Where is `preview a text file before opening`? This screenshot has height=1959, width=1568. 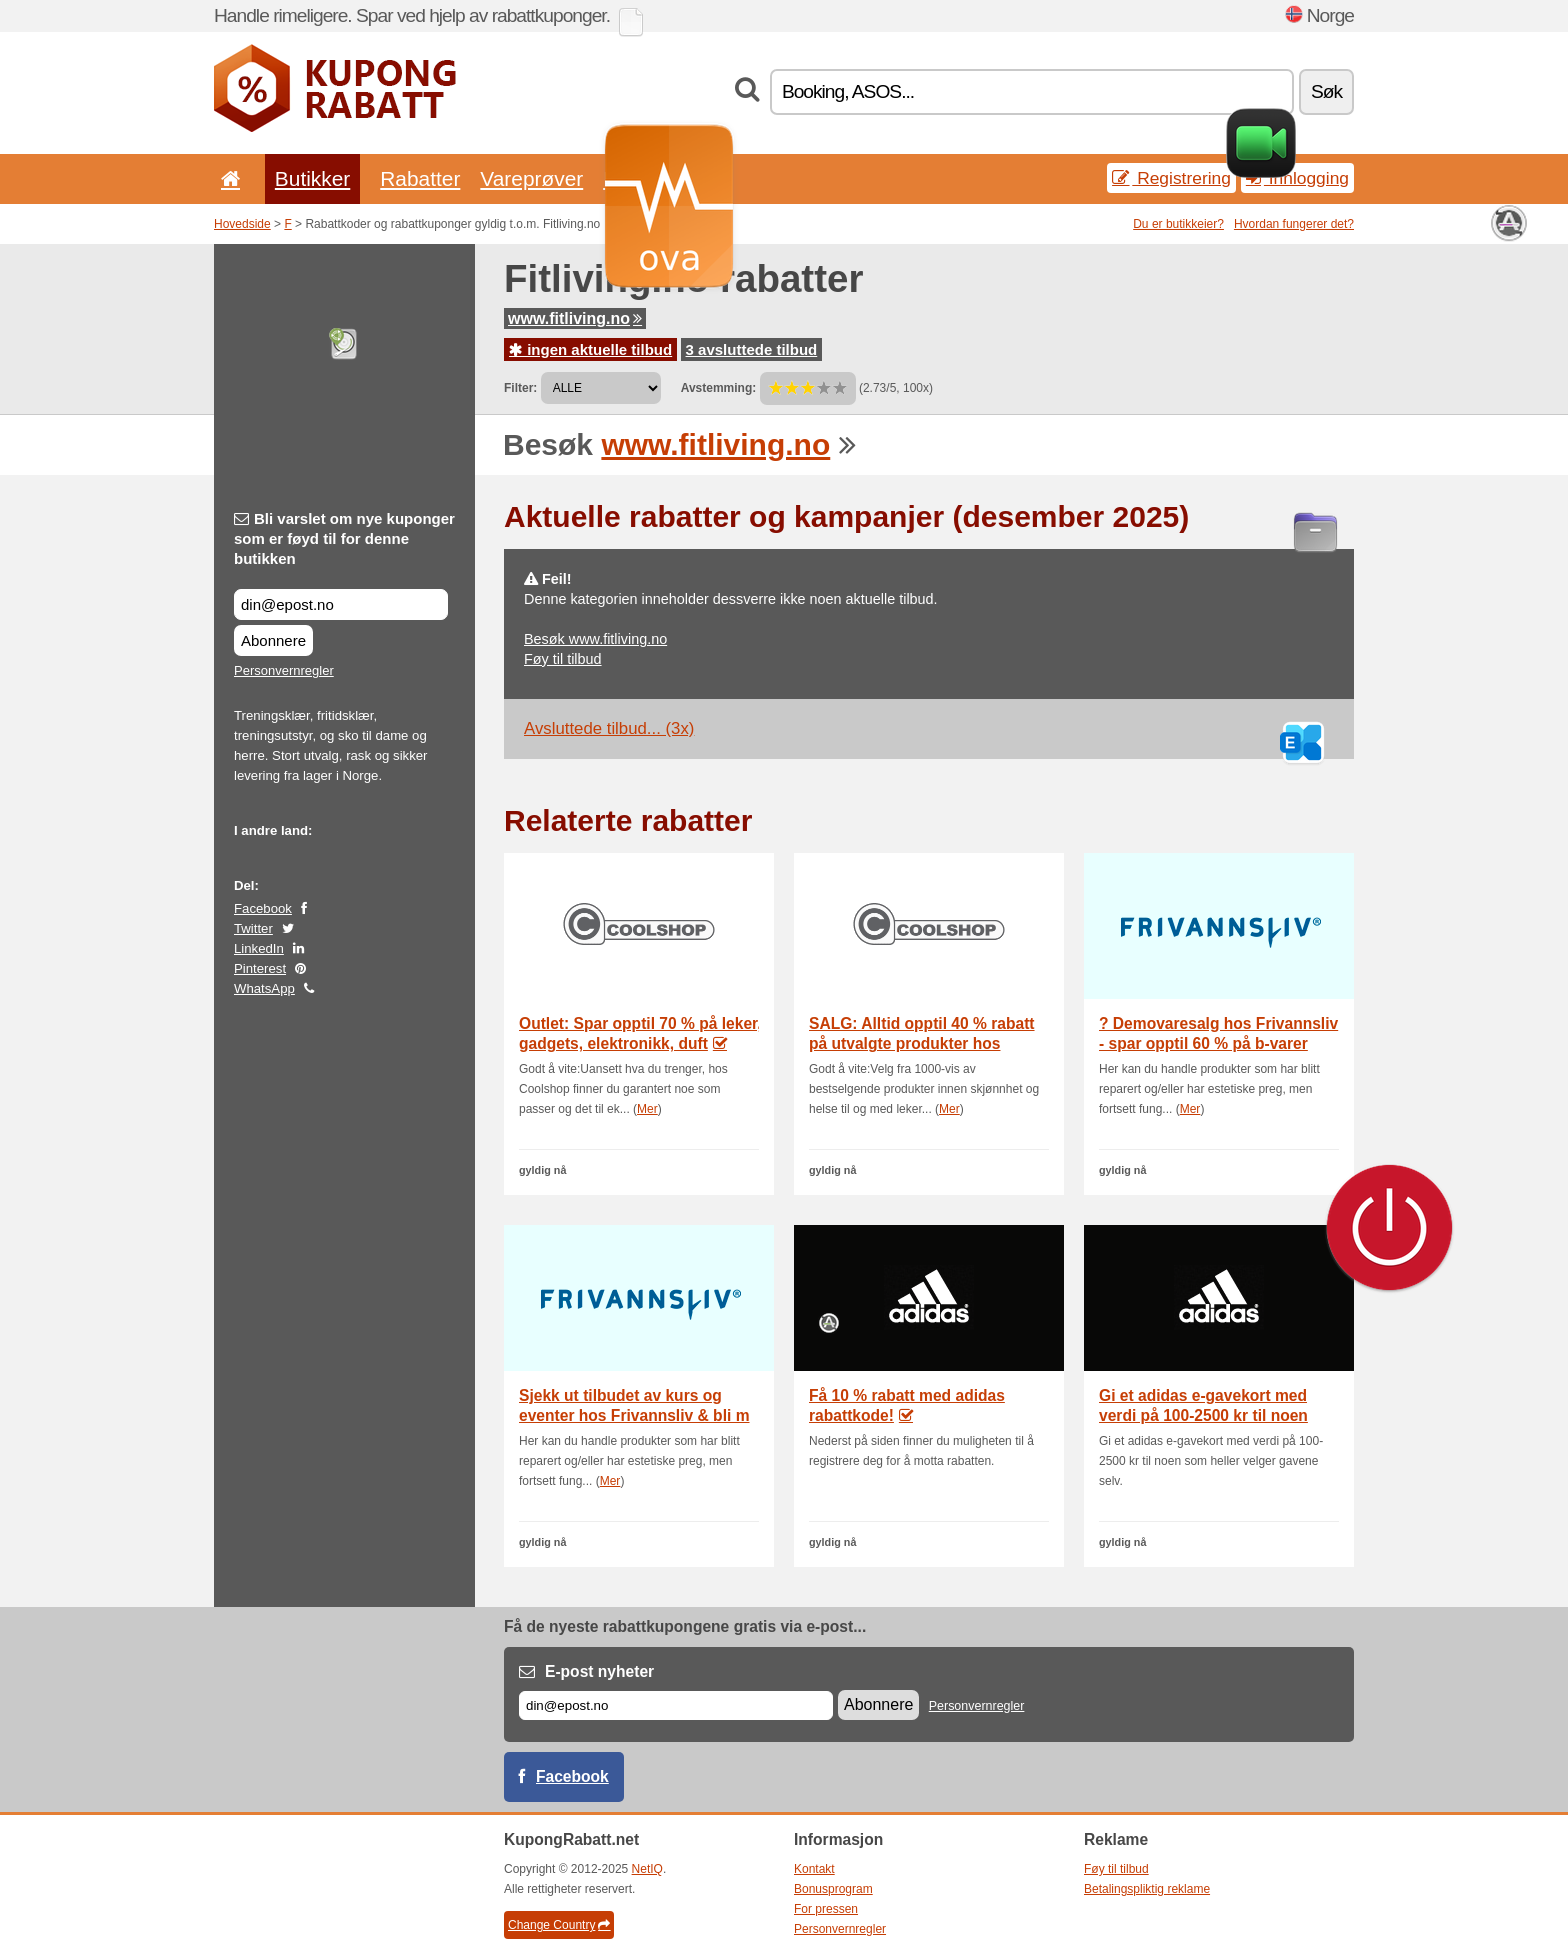
preview a text file before opening is located at coordinates (631, 22).